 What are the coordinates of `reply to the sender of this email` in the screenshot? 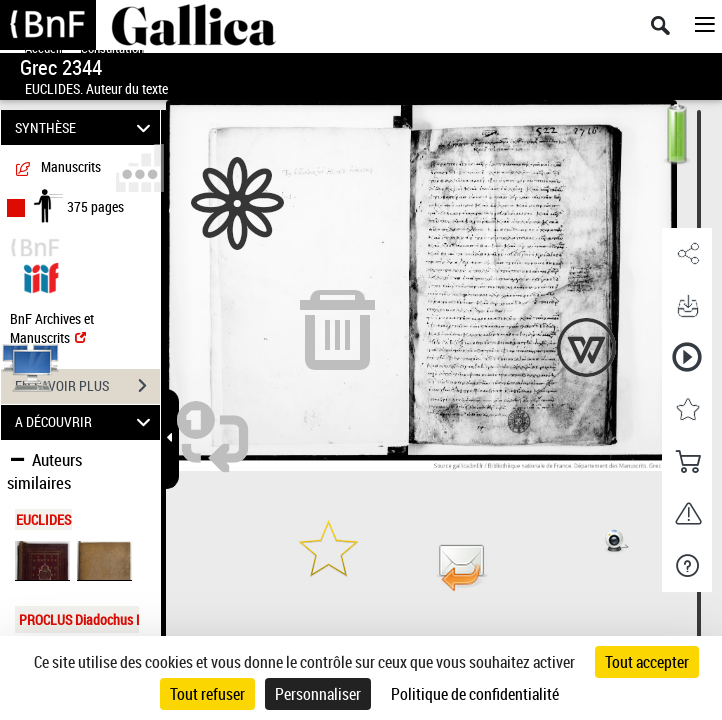 It's located at (461, 563).